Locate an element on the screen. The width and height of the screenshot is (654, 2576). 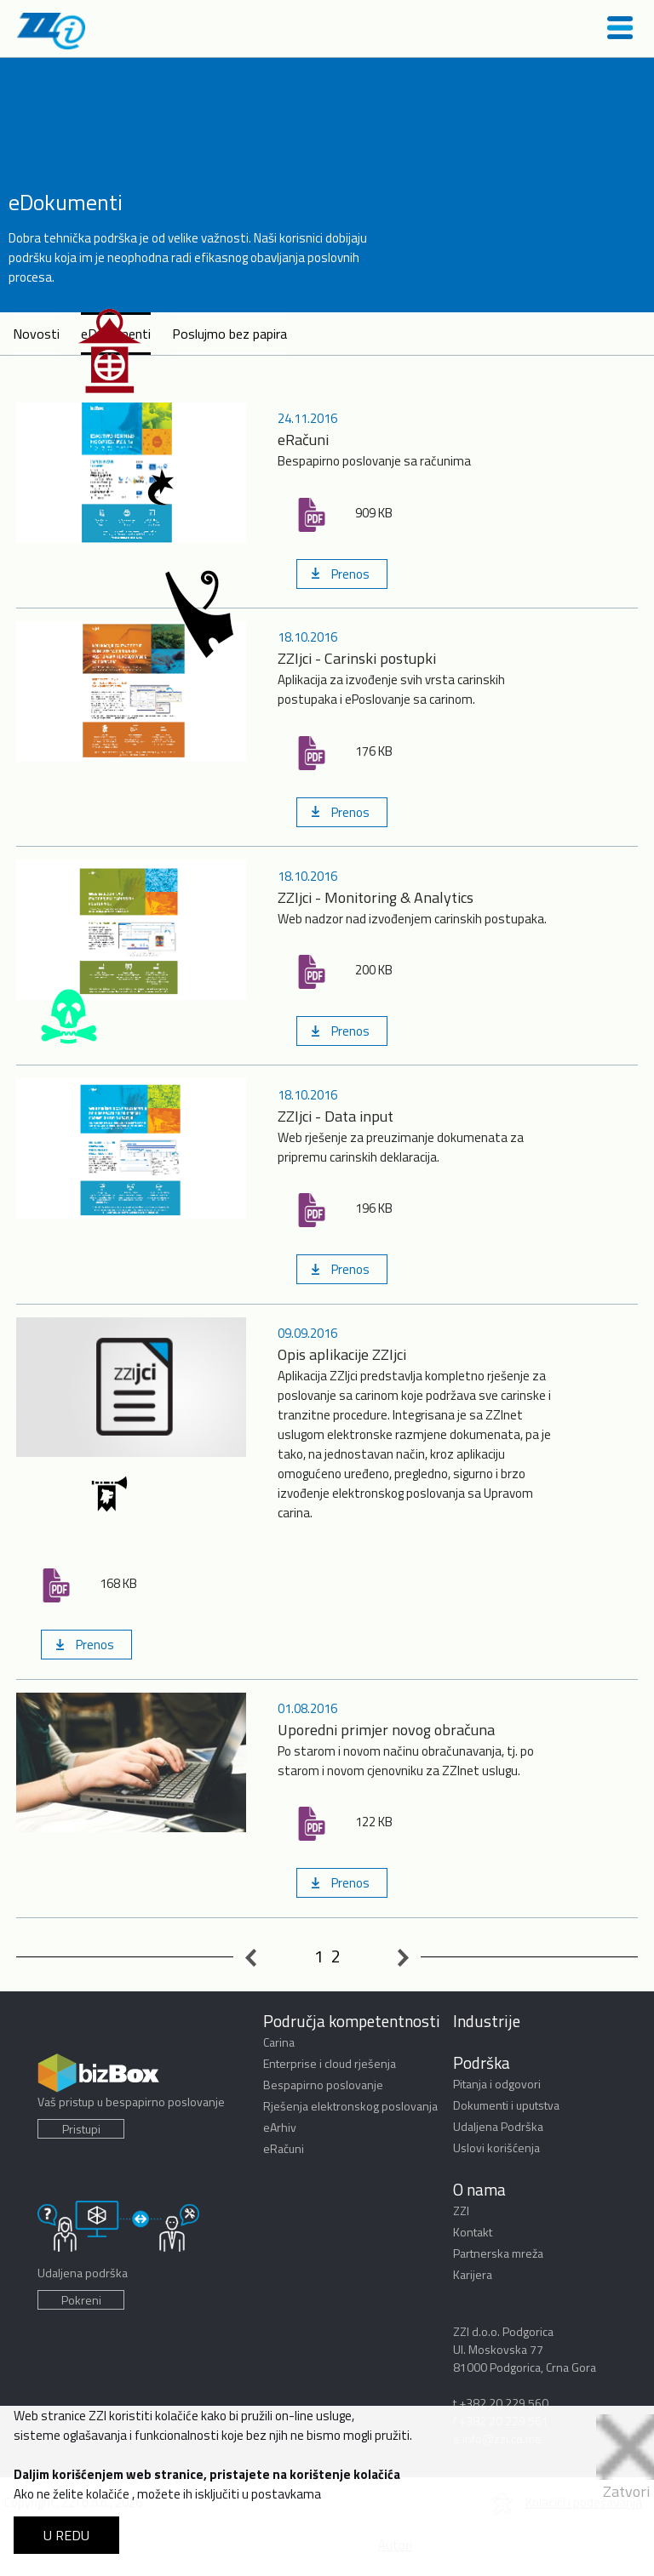
select the deshret (ancient Egyptian red crown) symbol is located at coordinates (199, 614).